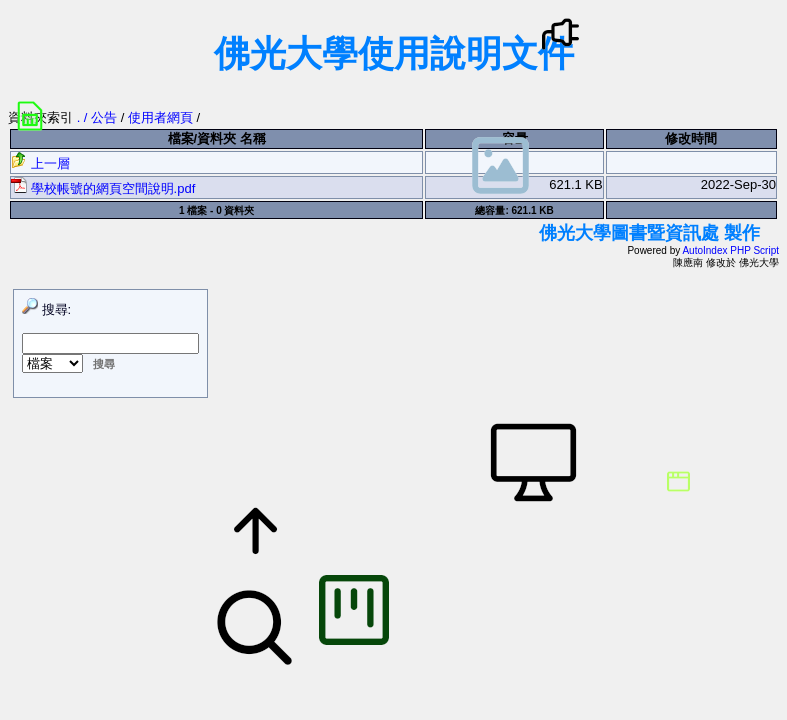 This screenshot has height=720, width=787. Describe the element at coordinates (354, 610) in the screenshot. I see `open project board or kanban view` at that location.